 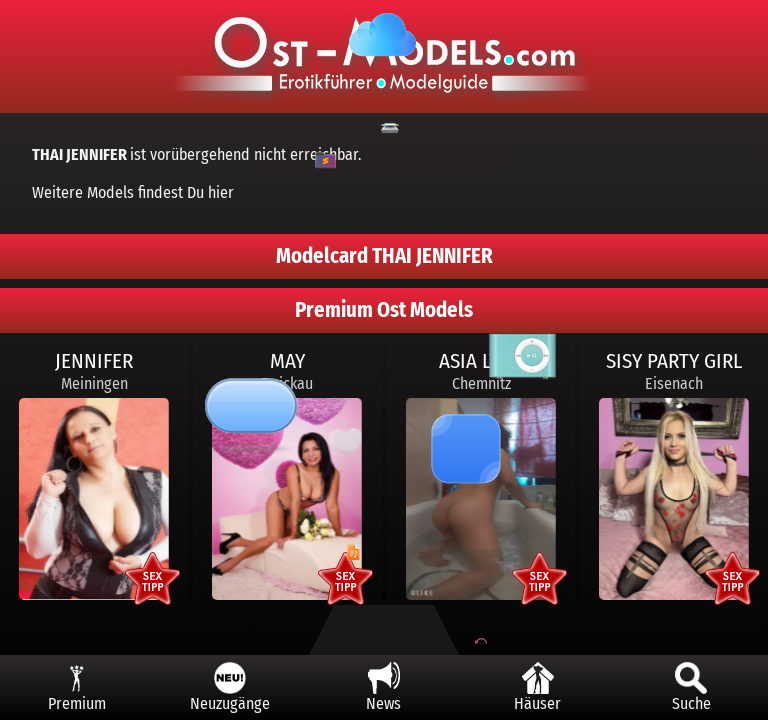 I want to click on scan documents using a wireless scanner, so click(x=390, y=128).